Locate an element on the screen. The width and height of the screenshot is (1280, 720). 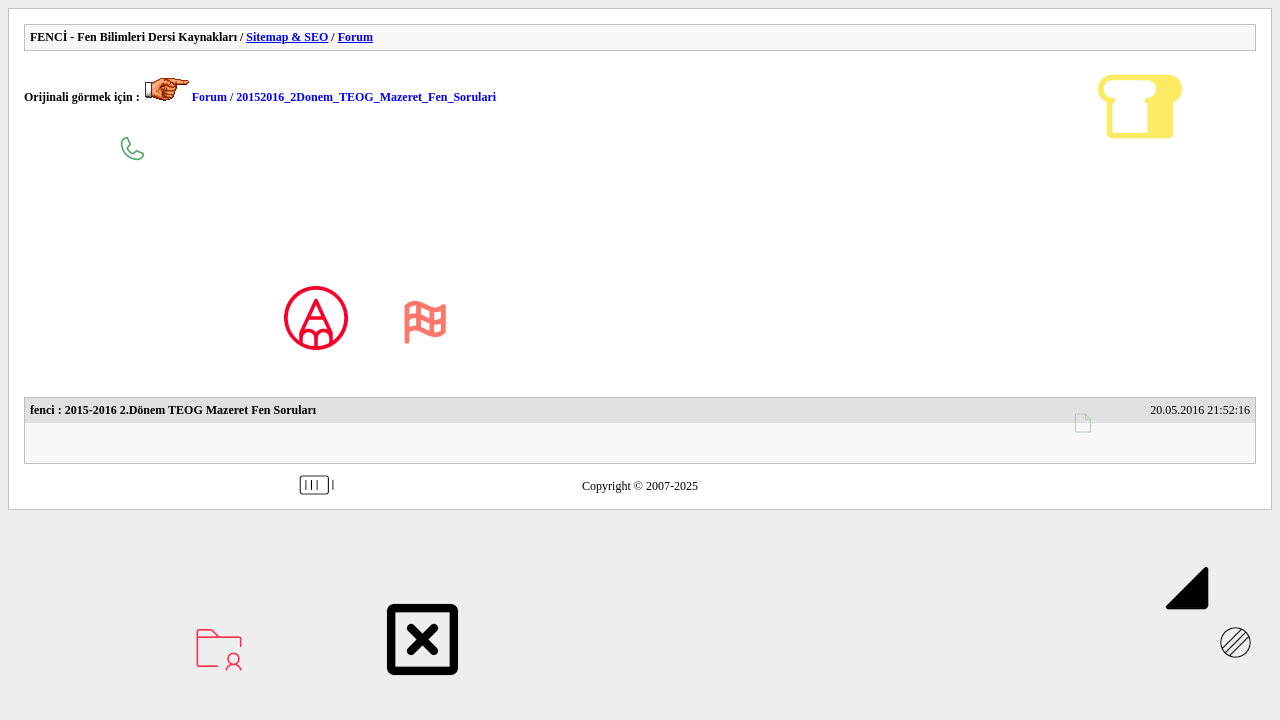
indicates a finish line or goal completion is located at coordinates (423, 321).